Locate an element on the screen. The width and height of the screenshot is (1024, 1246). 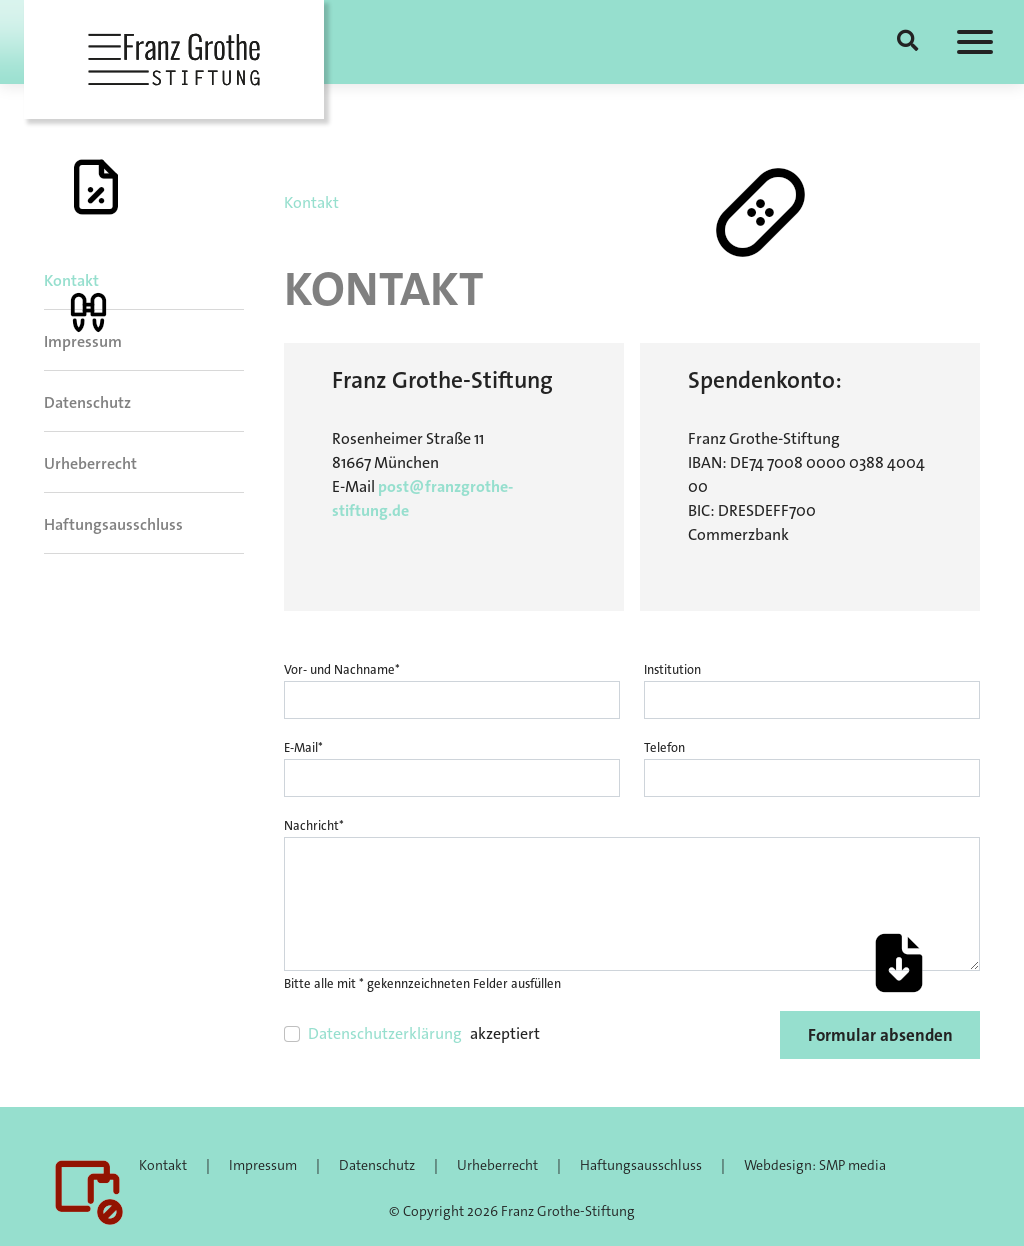
disconnect or unpair a device is located at coordinates (87, 1189).